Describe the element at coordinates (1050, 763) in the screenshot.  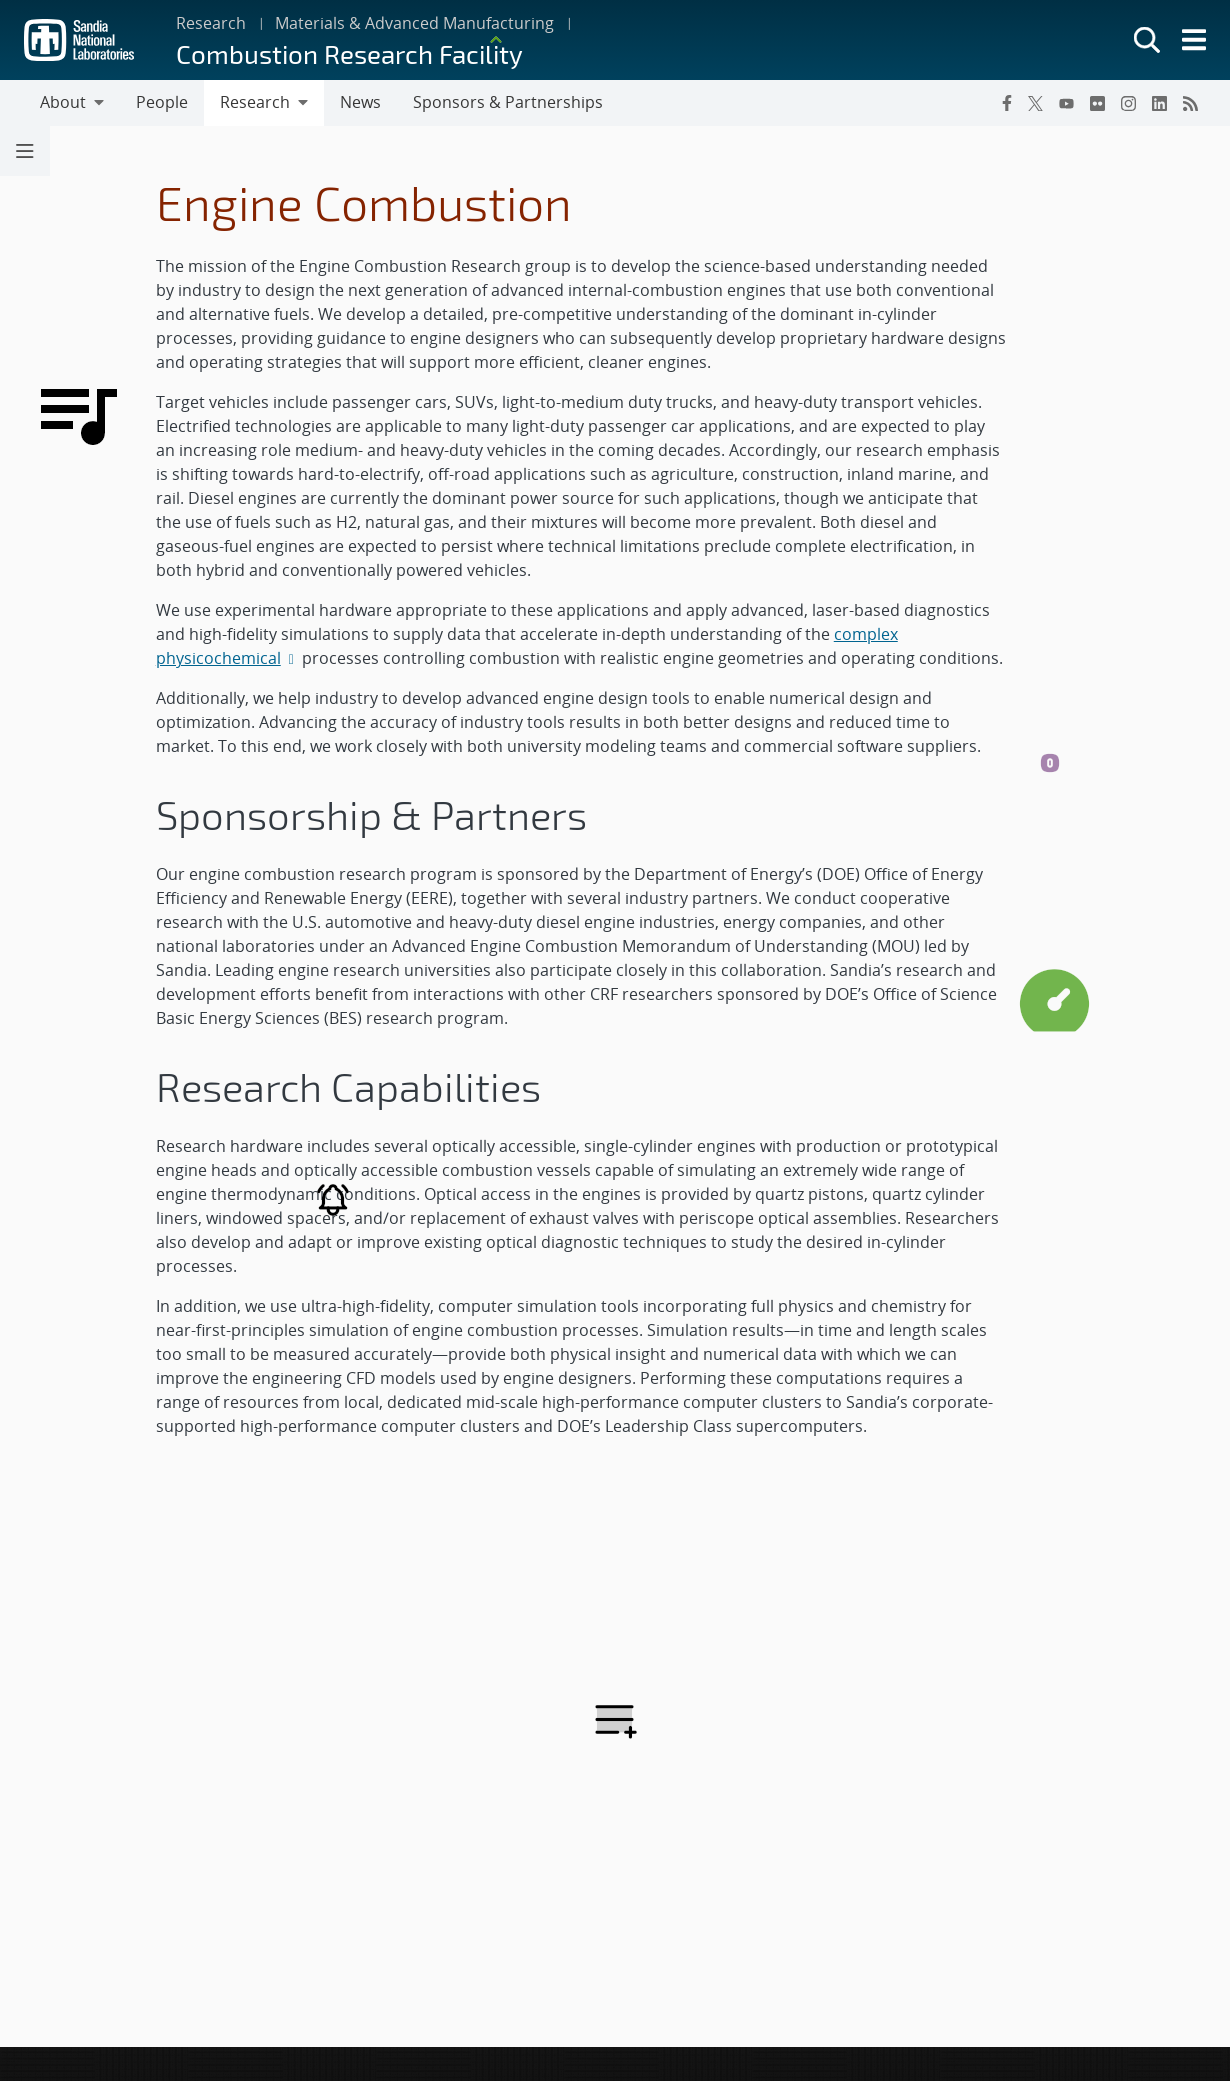
I see `indicates an "O" option or selection in a menu` at that location.